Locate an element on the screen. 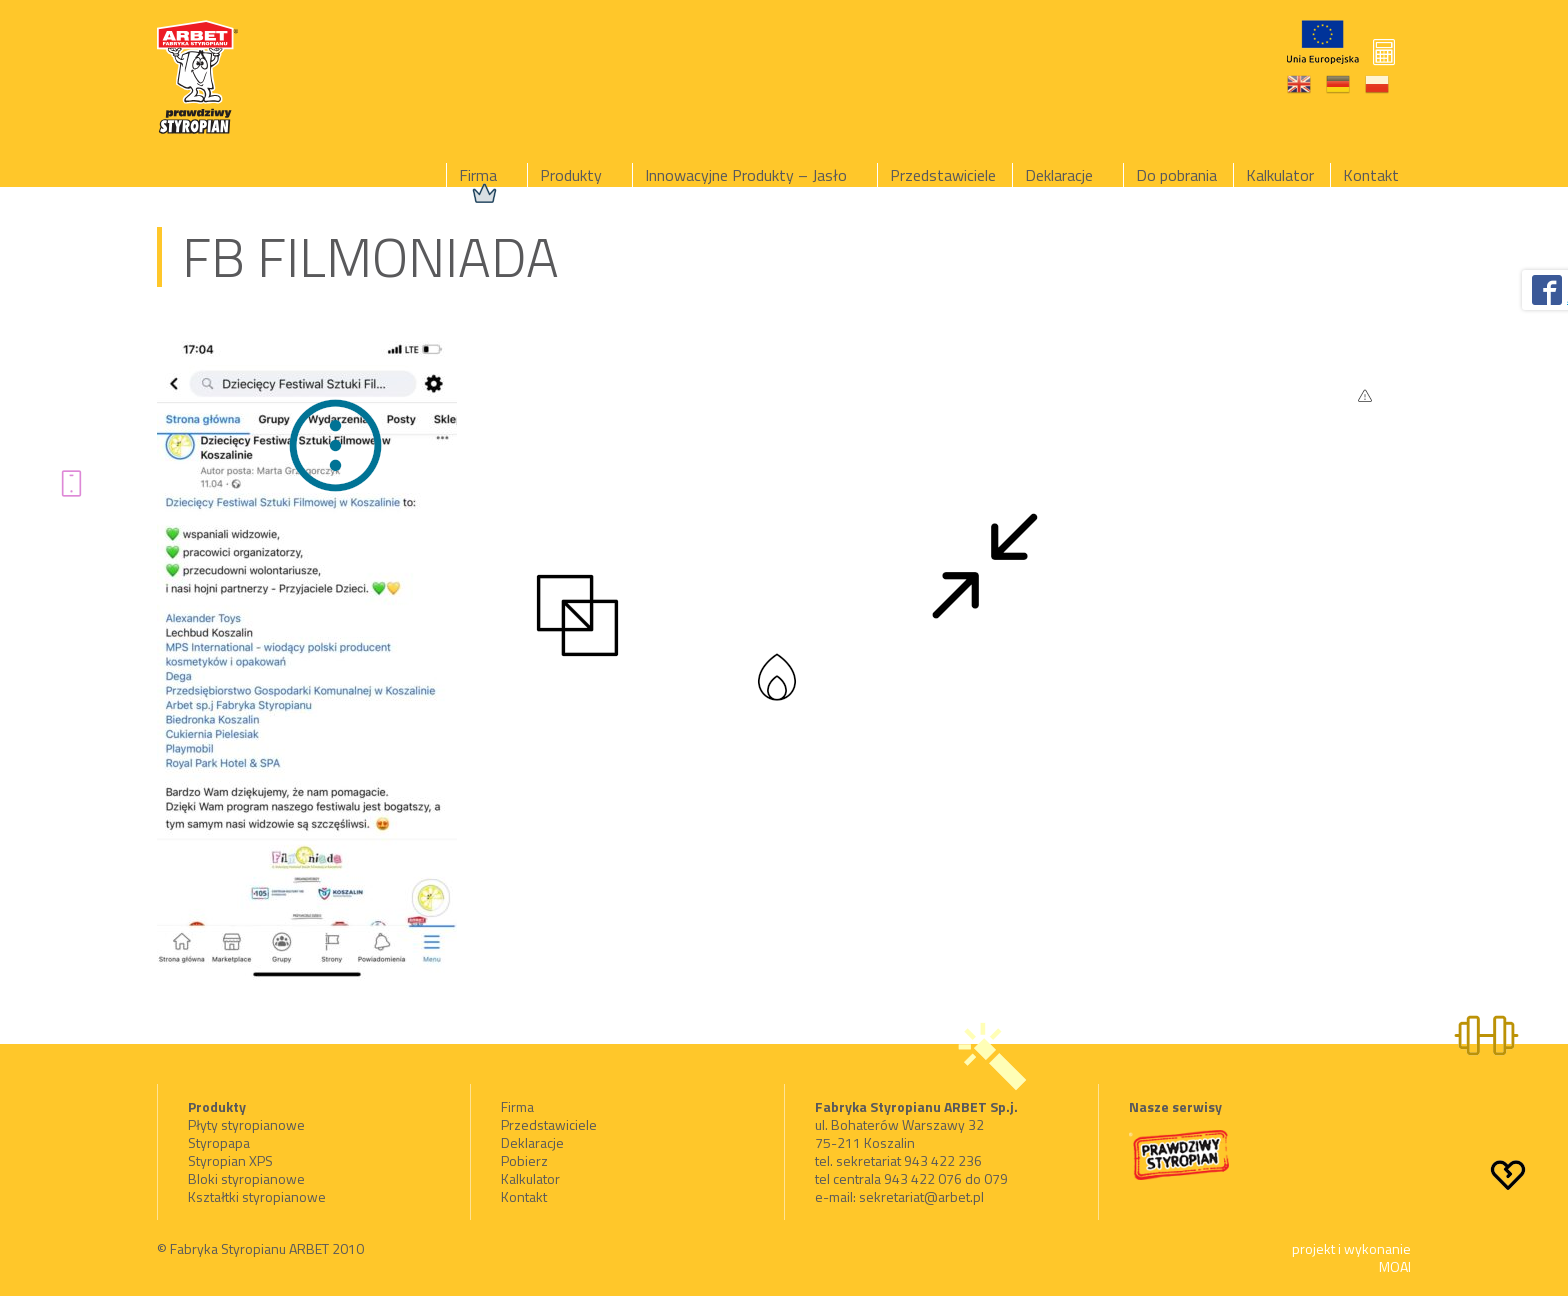 This screenshot has height=1296, width=1568. unlike or remove from favorites is located at coordinates (1508, 1174).